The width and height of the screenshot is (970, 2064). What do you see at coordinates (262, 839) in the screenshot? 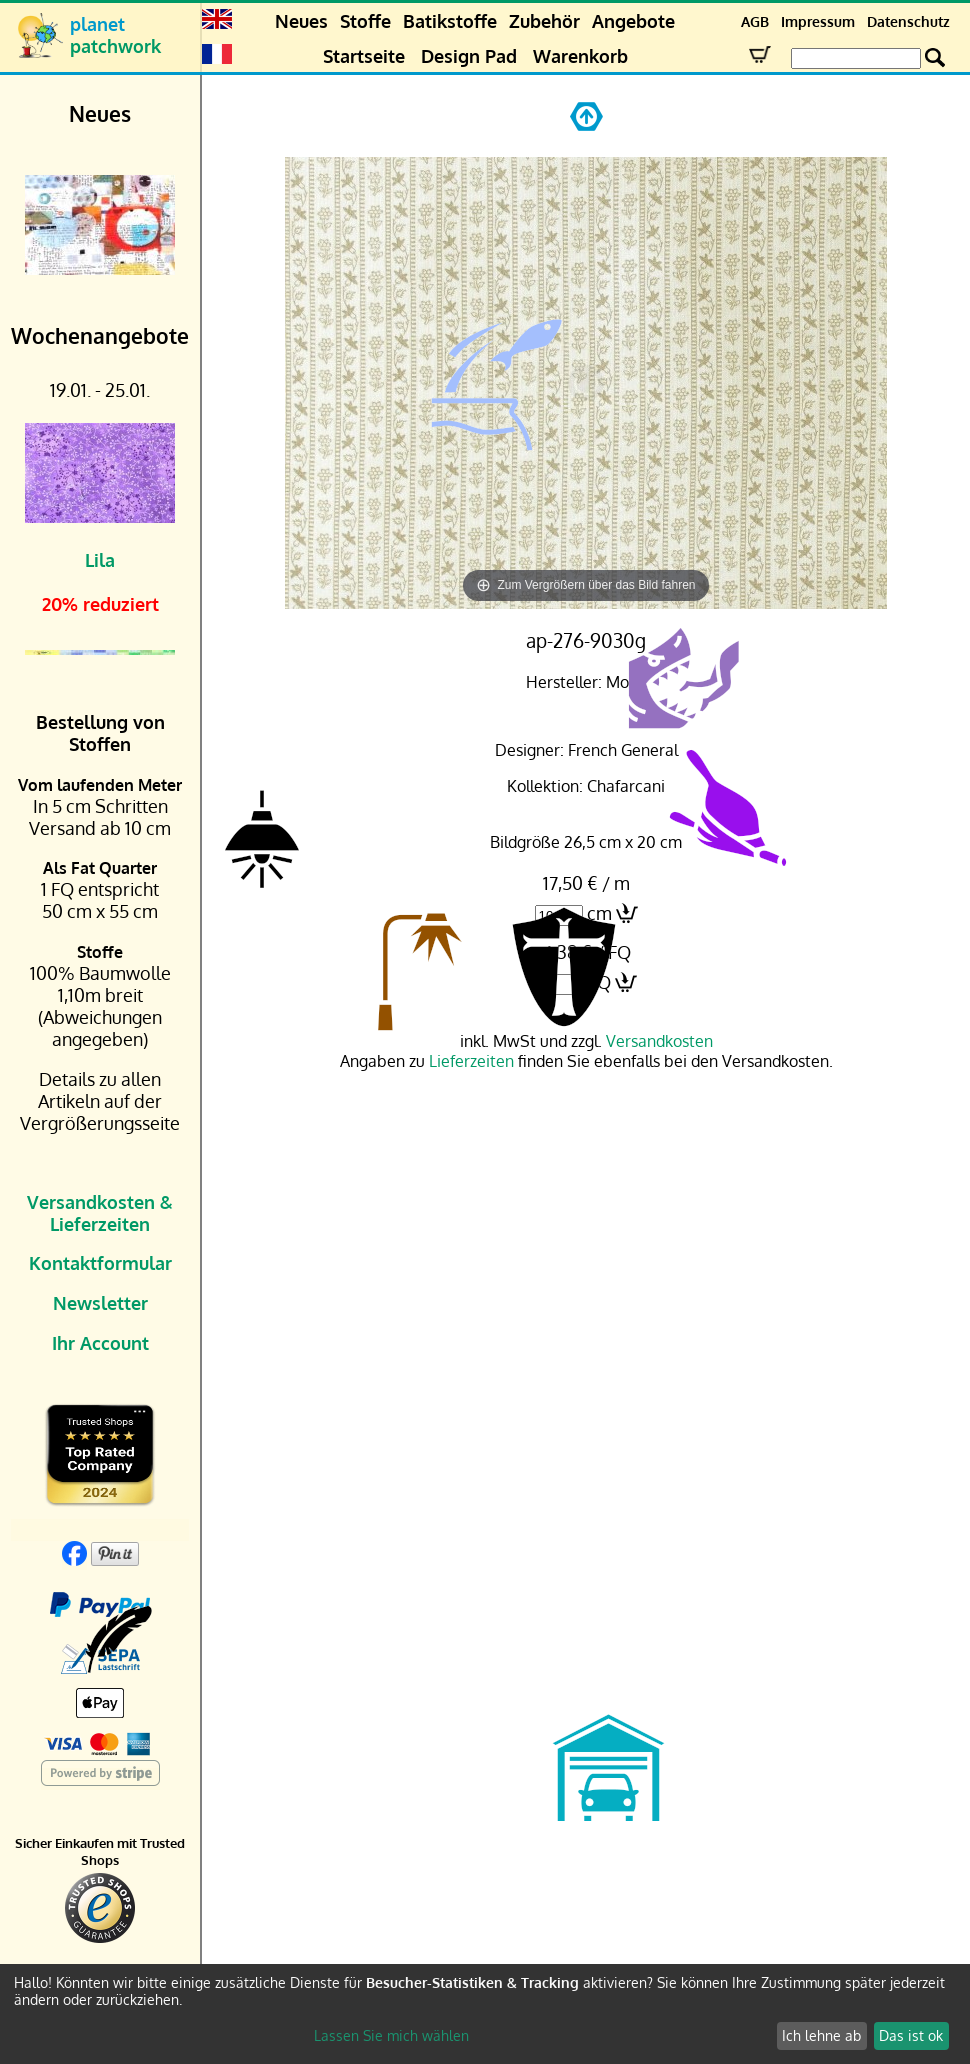
I see `toggle ceiling light on/off` at bounding box center [262, 839].